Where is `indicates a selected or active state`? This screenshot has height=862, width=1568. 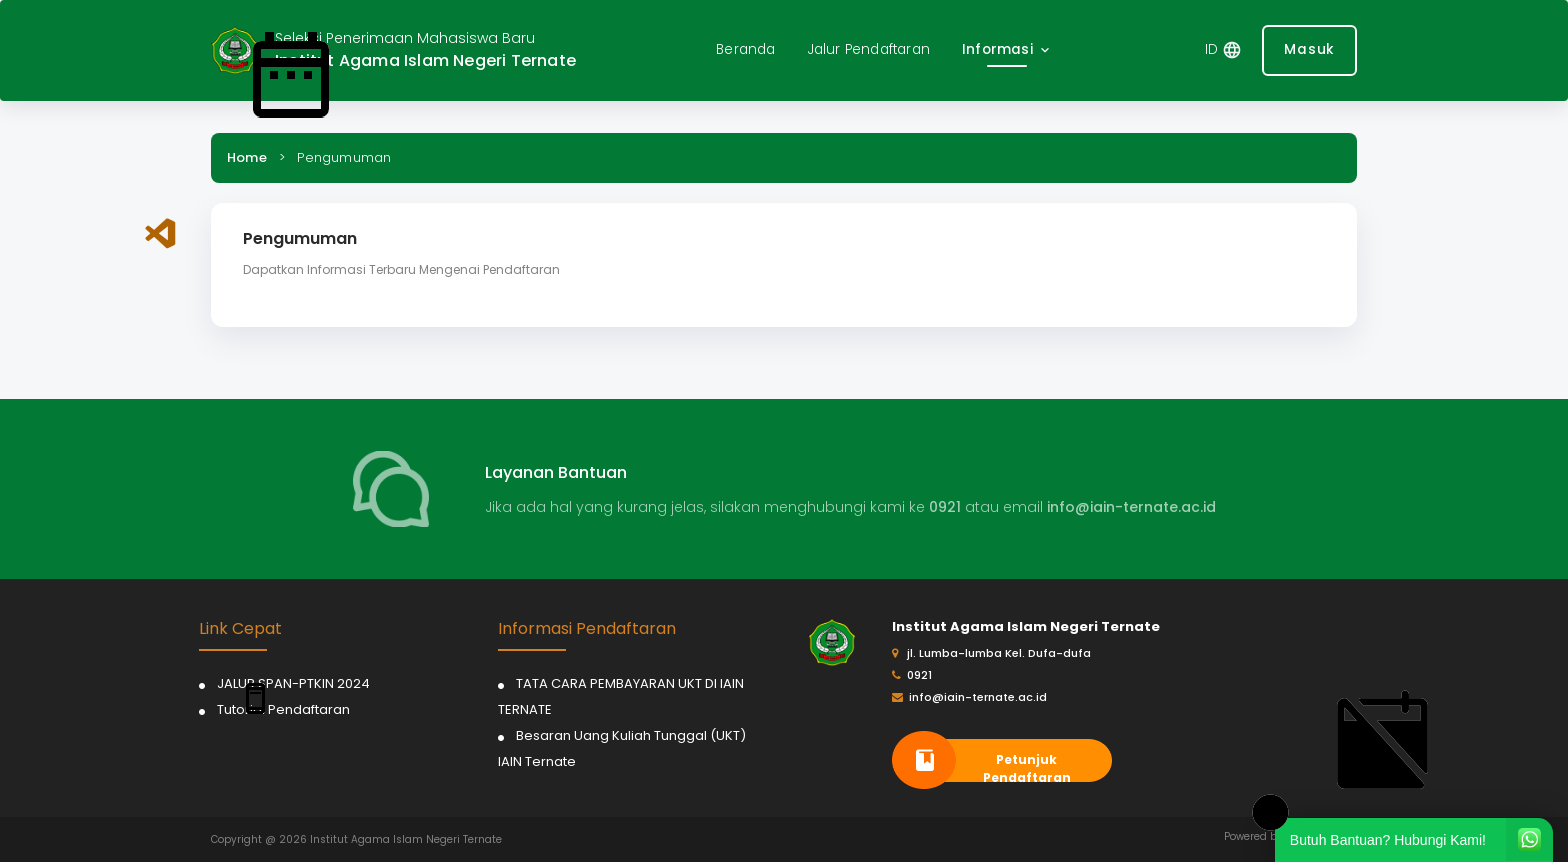 indicates a selected or active state is located at coordinates (1270, 812).